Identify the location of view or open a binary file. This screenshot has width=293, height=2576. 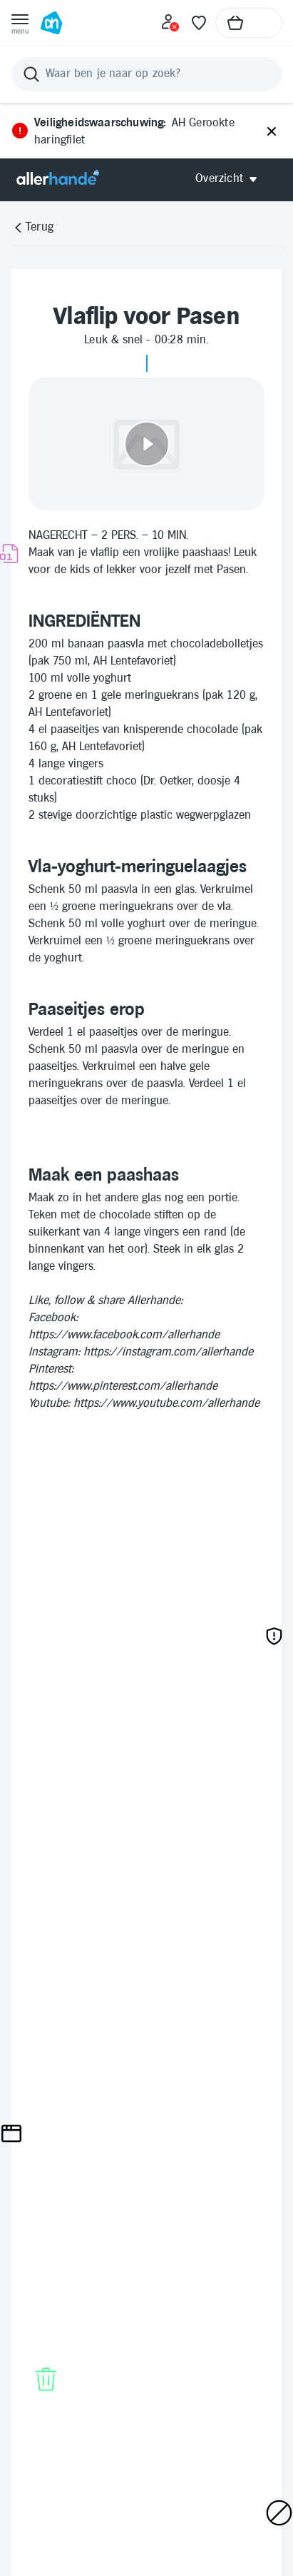
(10, 553).